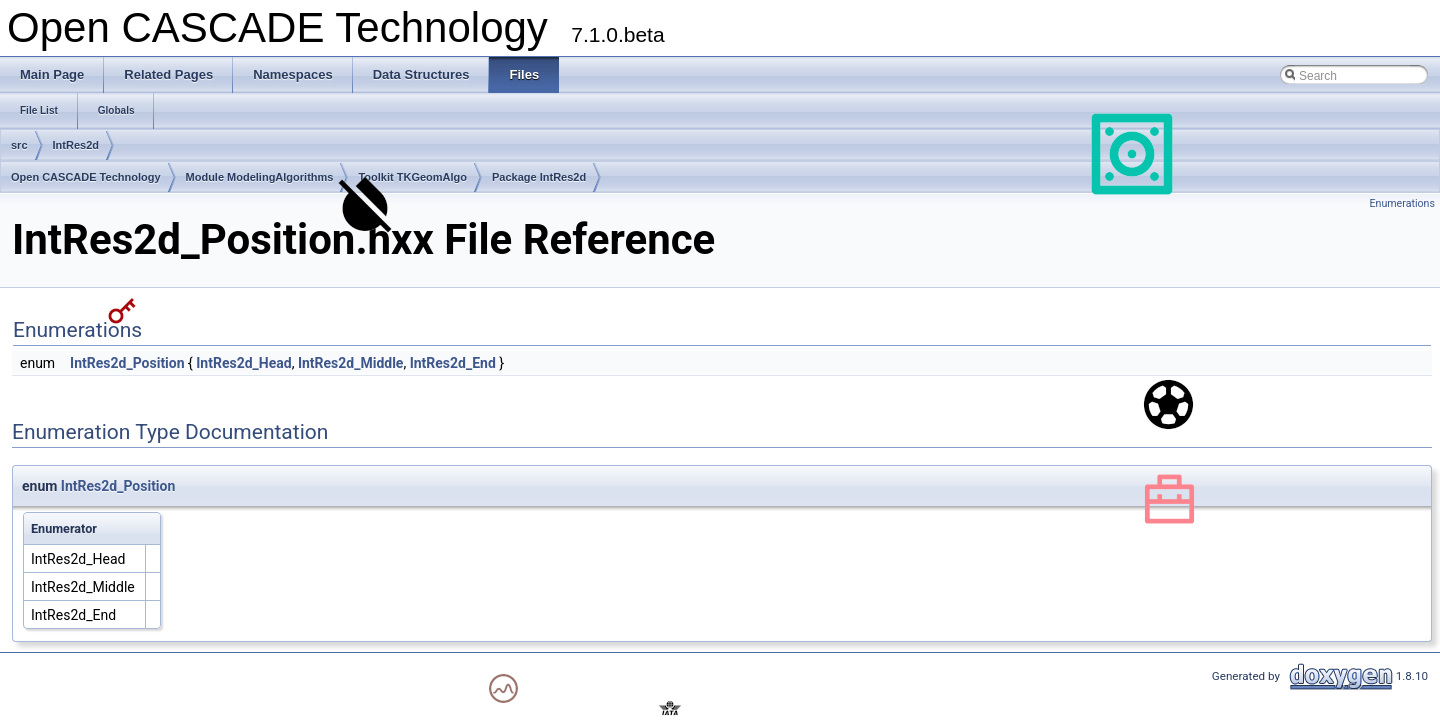  Describe the element at coordinates (365, 206) in the screenshot. I see `disable blur effect` at that location.